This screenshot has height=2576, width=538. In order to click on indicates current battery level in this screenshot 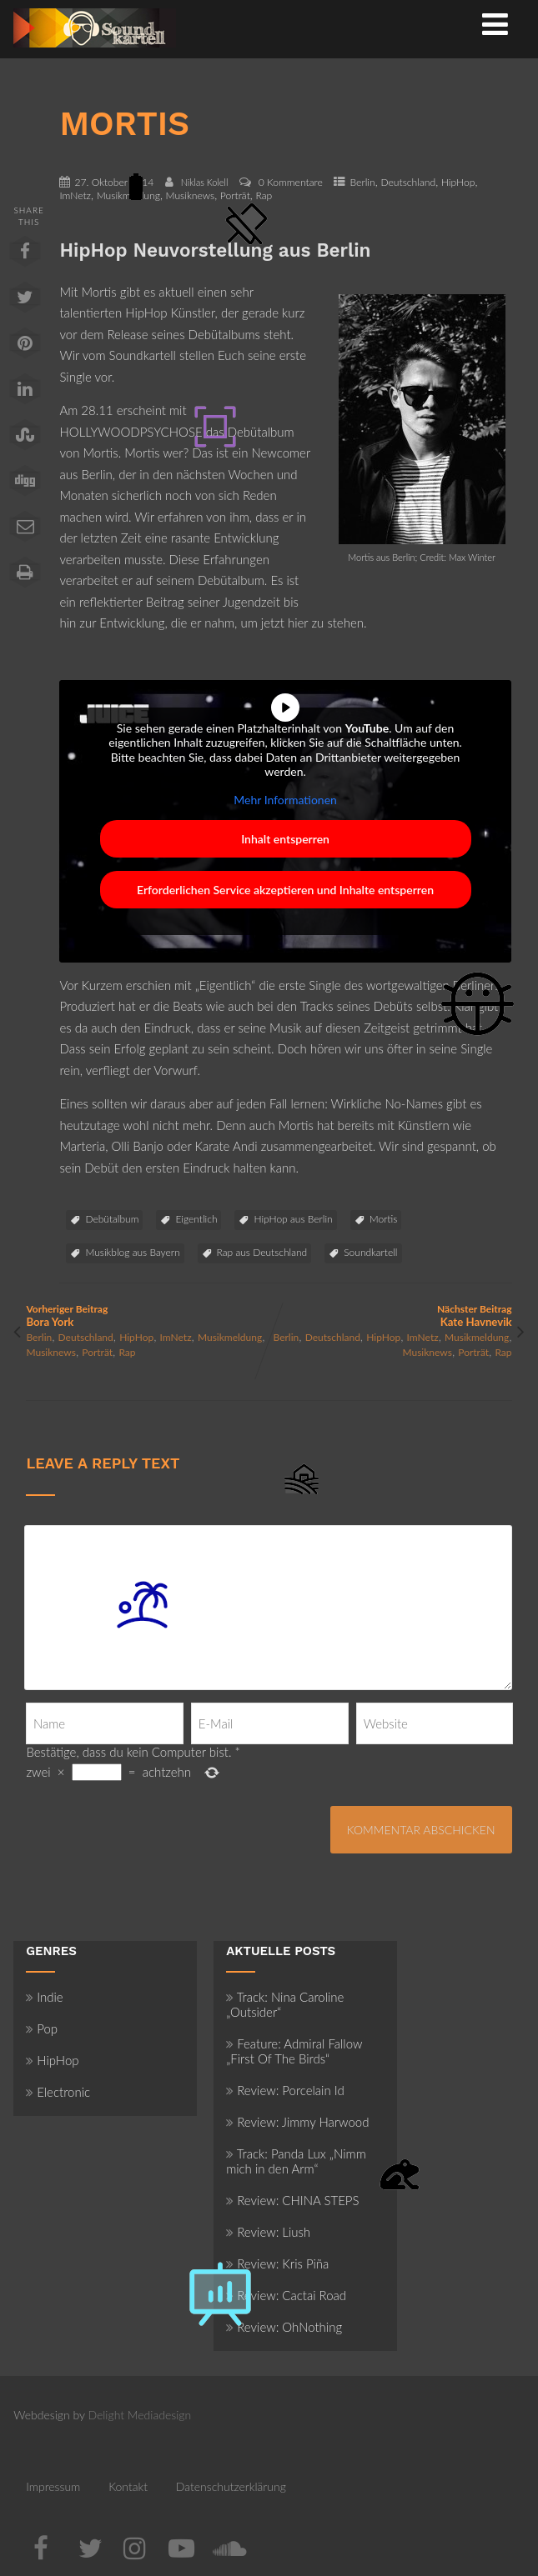, I will do `click(136, 187)`.